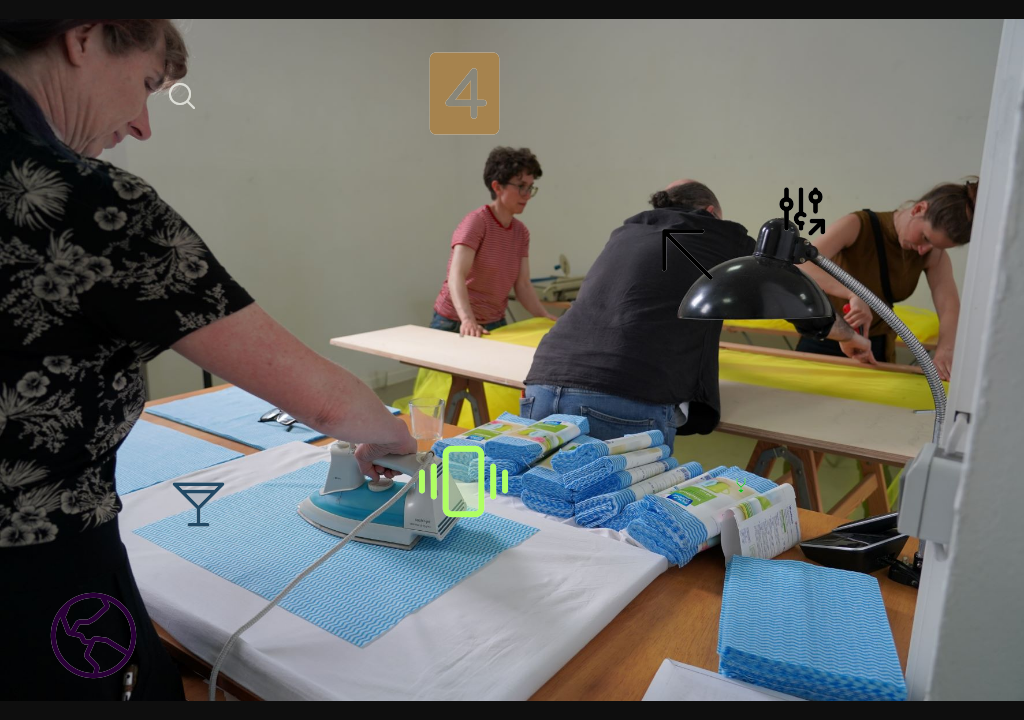 This screenshot has width=1024, height=720. I want to click on search for content or items, so click(182, 96).